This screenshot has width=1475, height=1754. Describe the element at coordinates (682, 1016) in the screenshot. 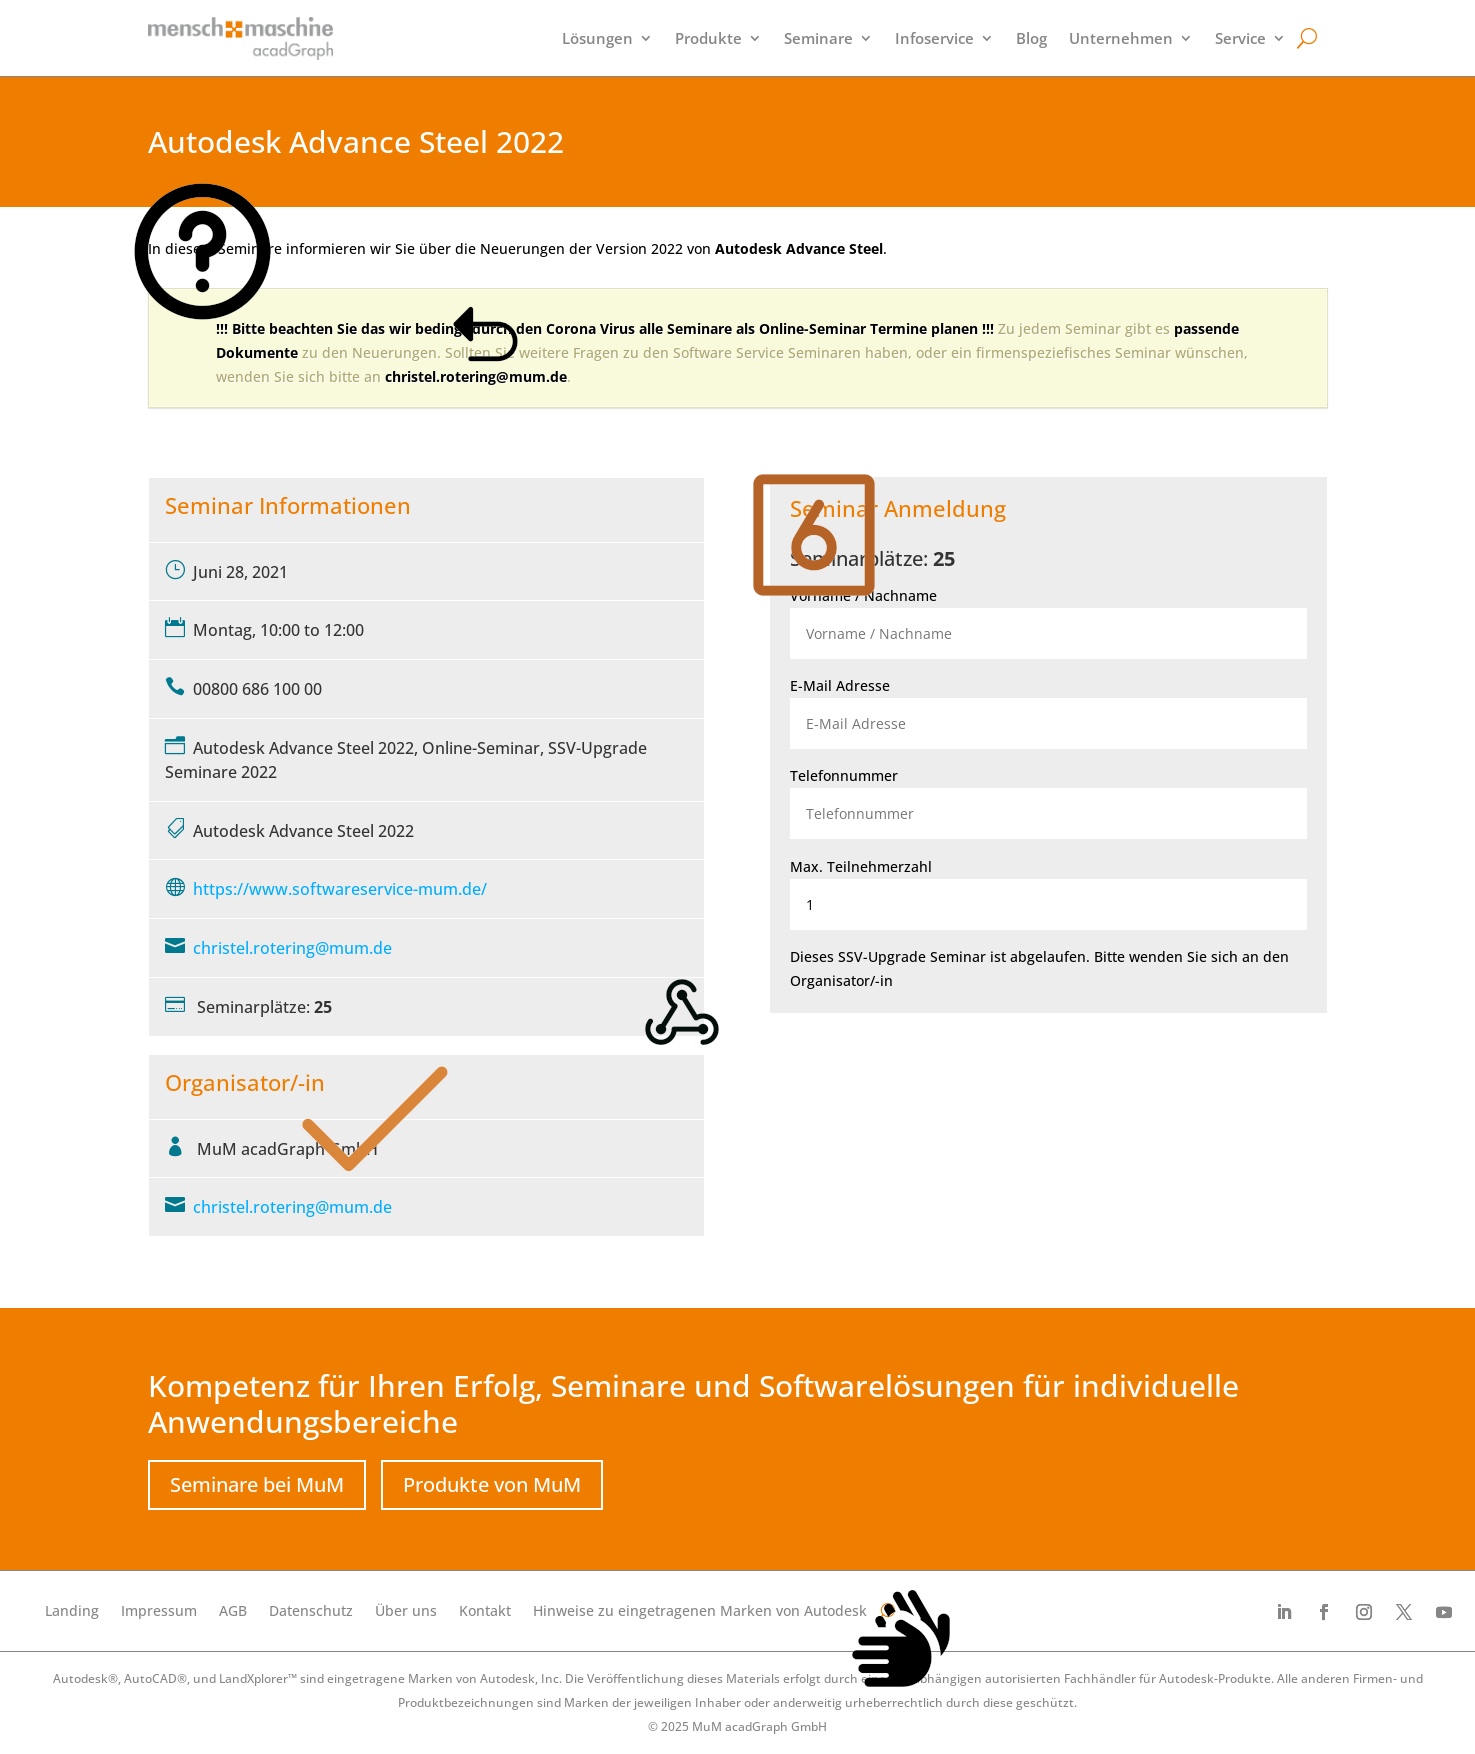

I see `configure webhook integrations` at that location.